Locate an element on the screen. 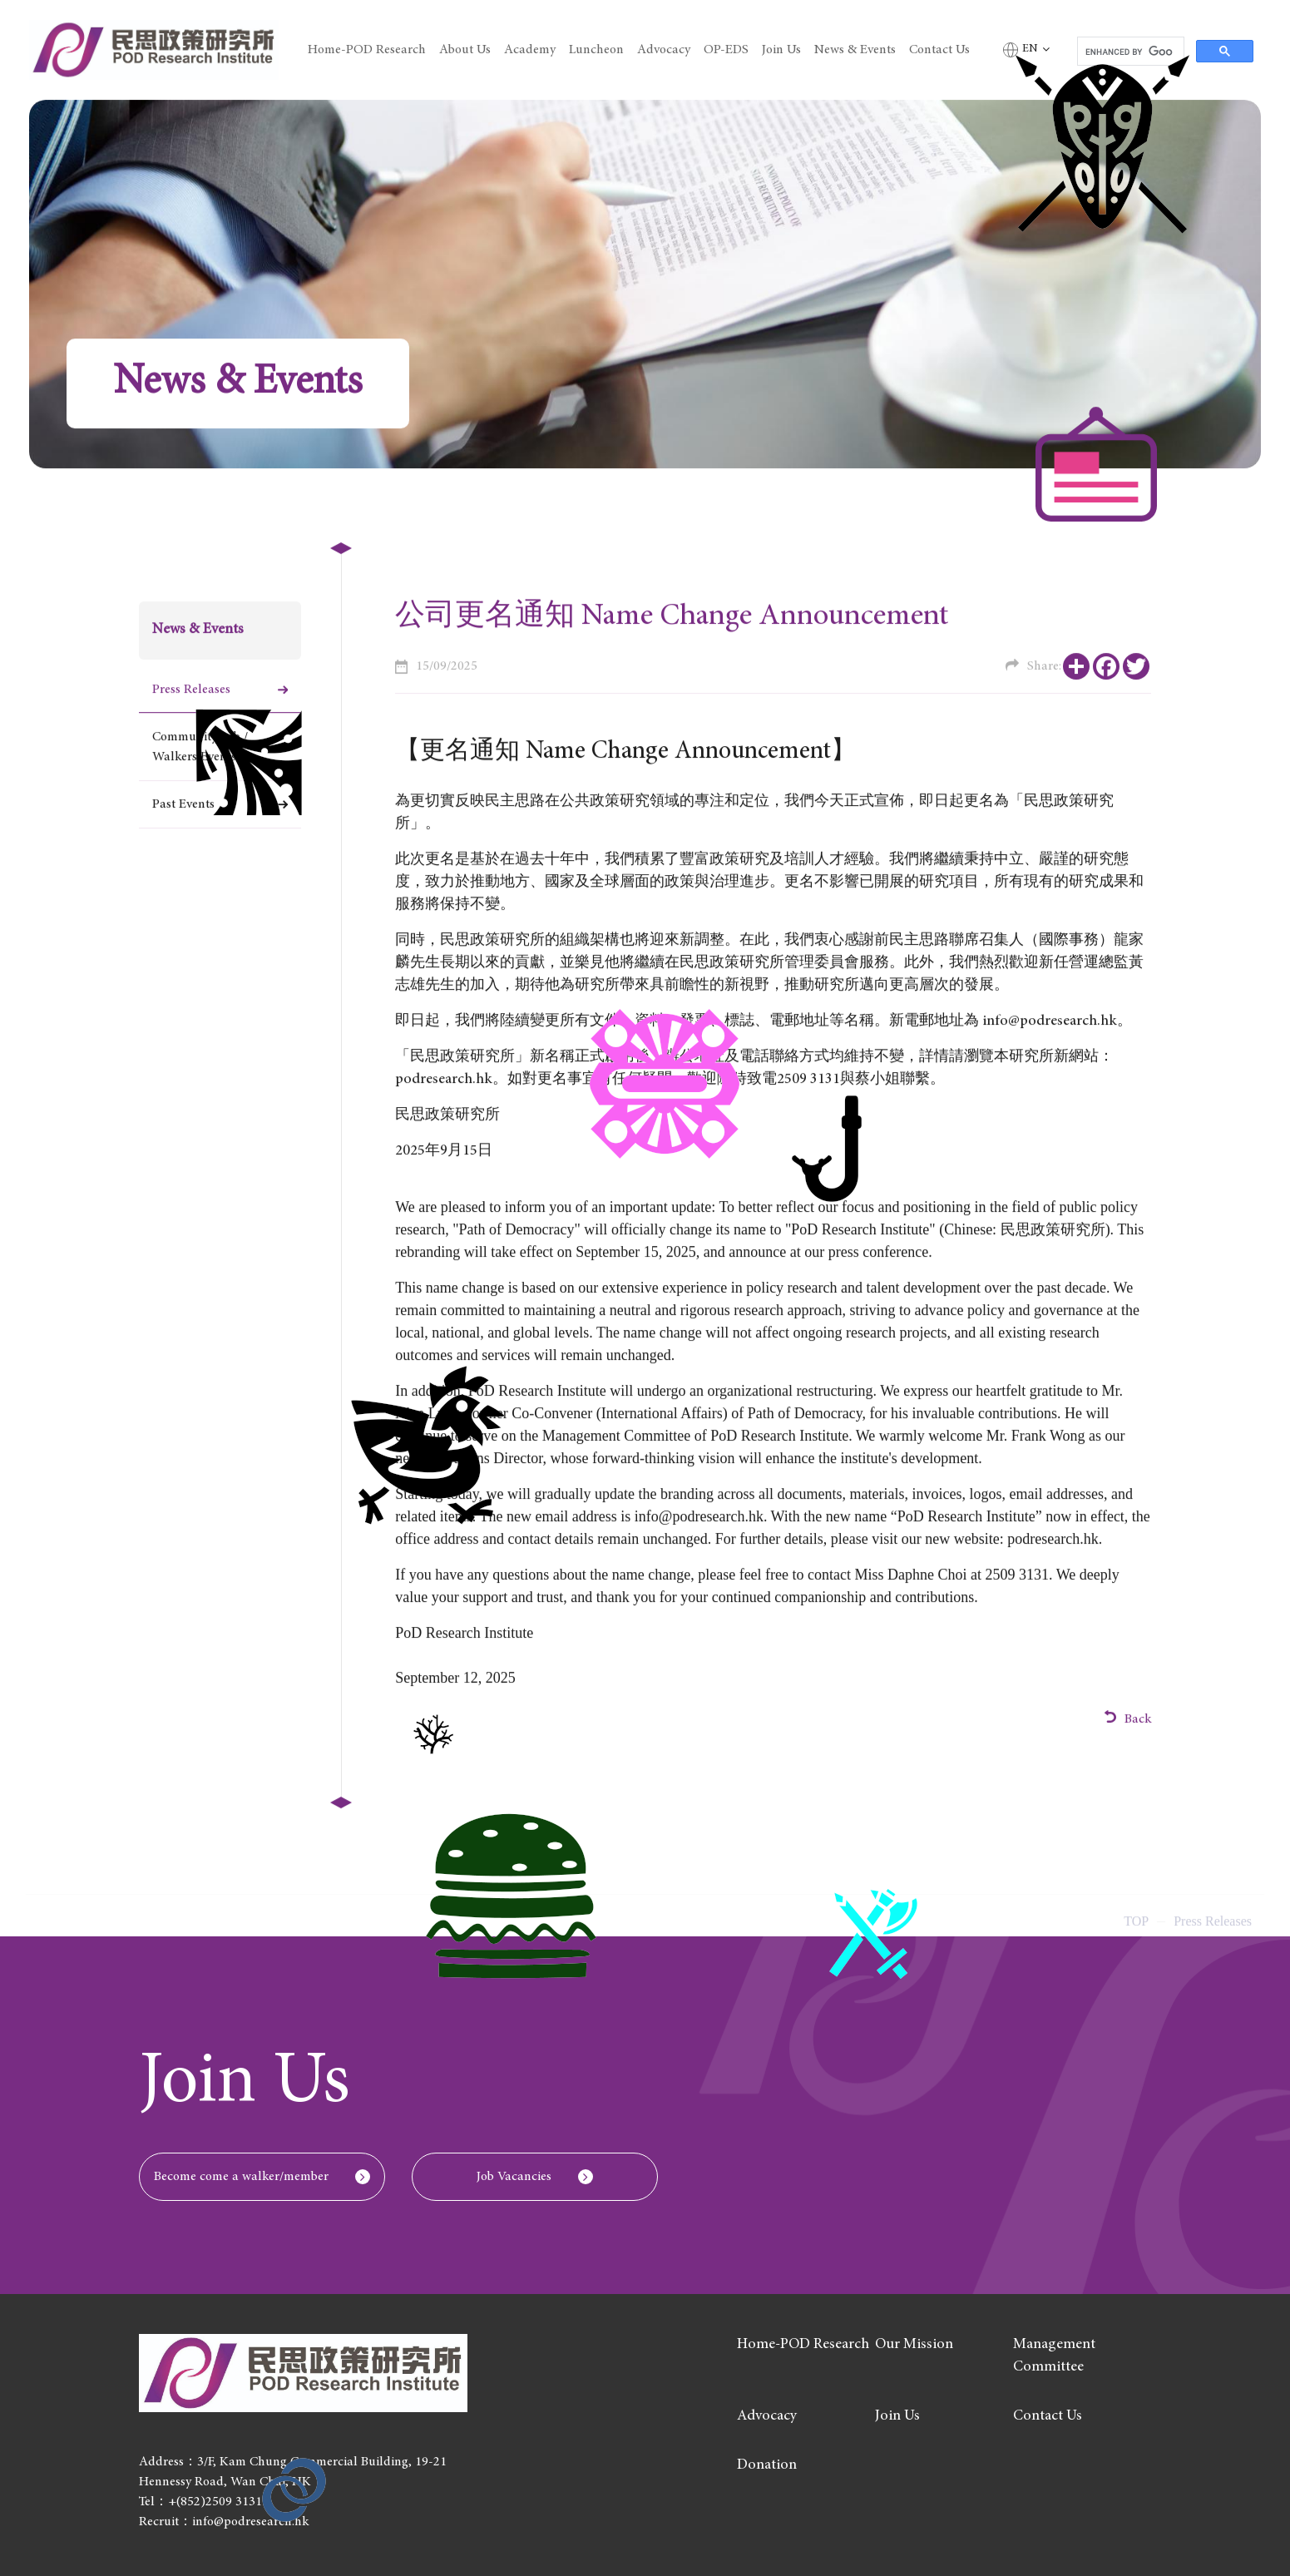 This screenshot has width=1290, height=2576. decorative tribal or aztec-style game badge is located at coordinates (665, 1084).